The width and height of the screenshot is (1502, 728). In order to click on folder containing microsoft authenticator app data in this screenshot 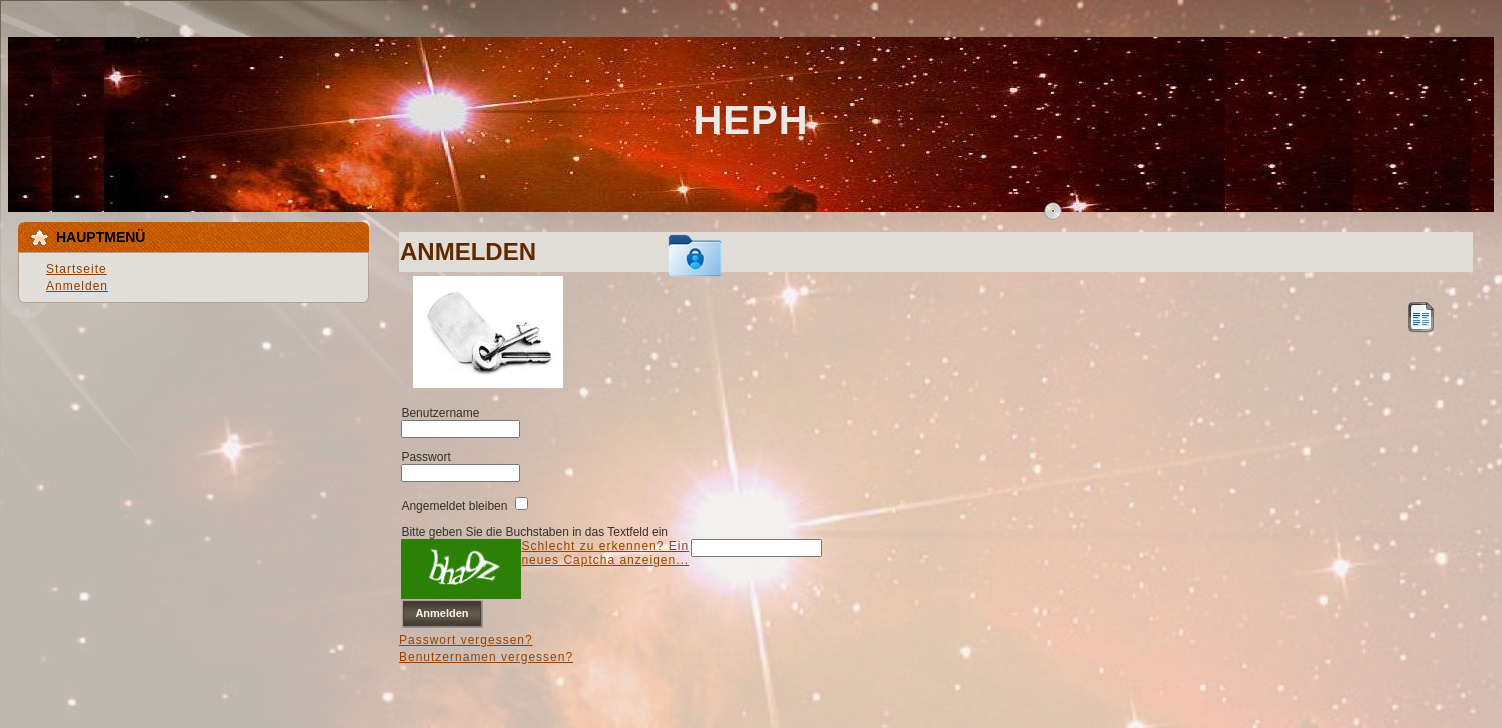, I will do `click(695, 257)`.